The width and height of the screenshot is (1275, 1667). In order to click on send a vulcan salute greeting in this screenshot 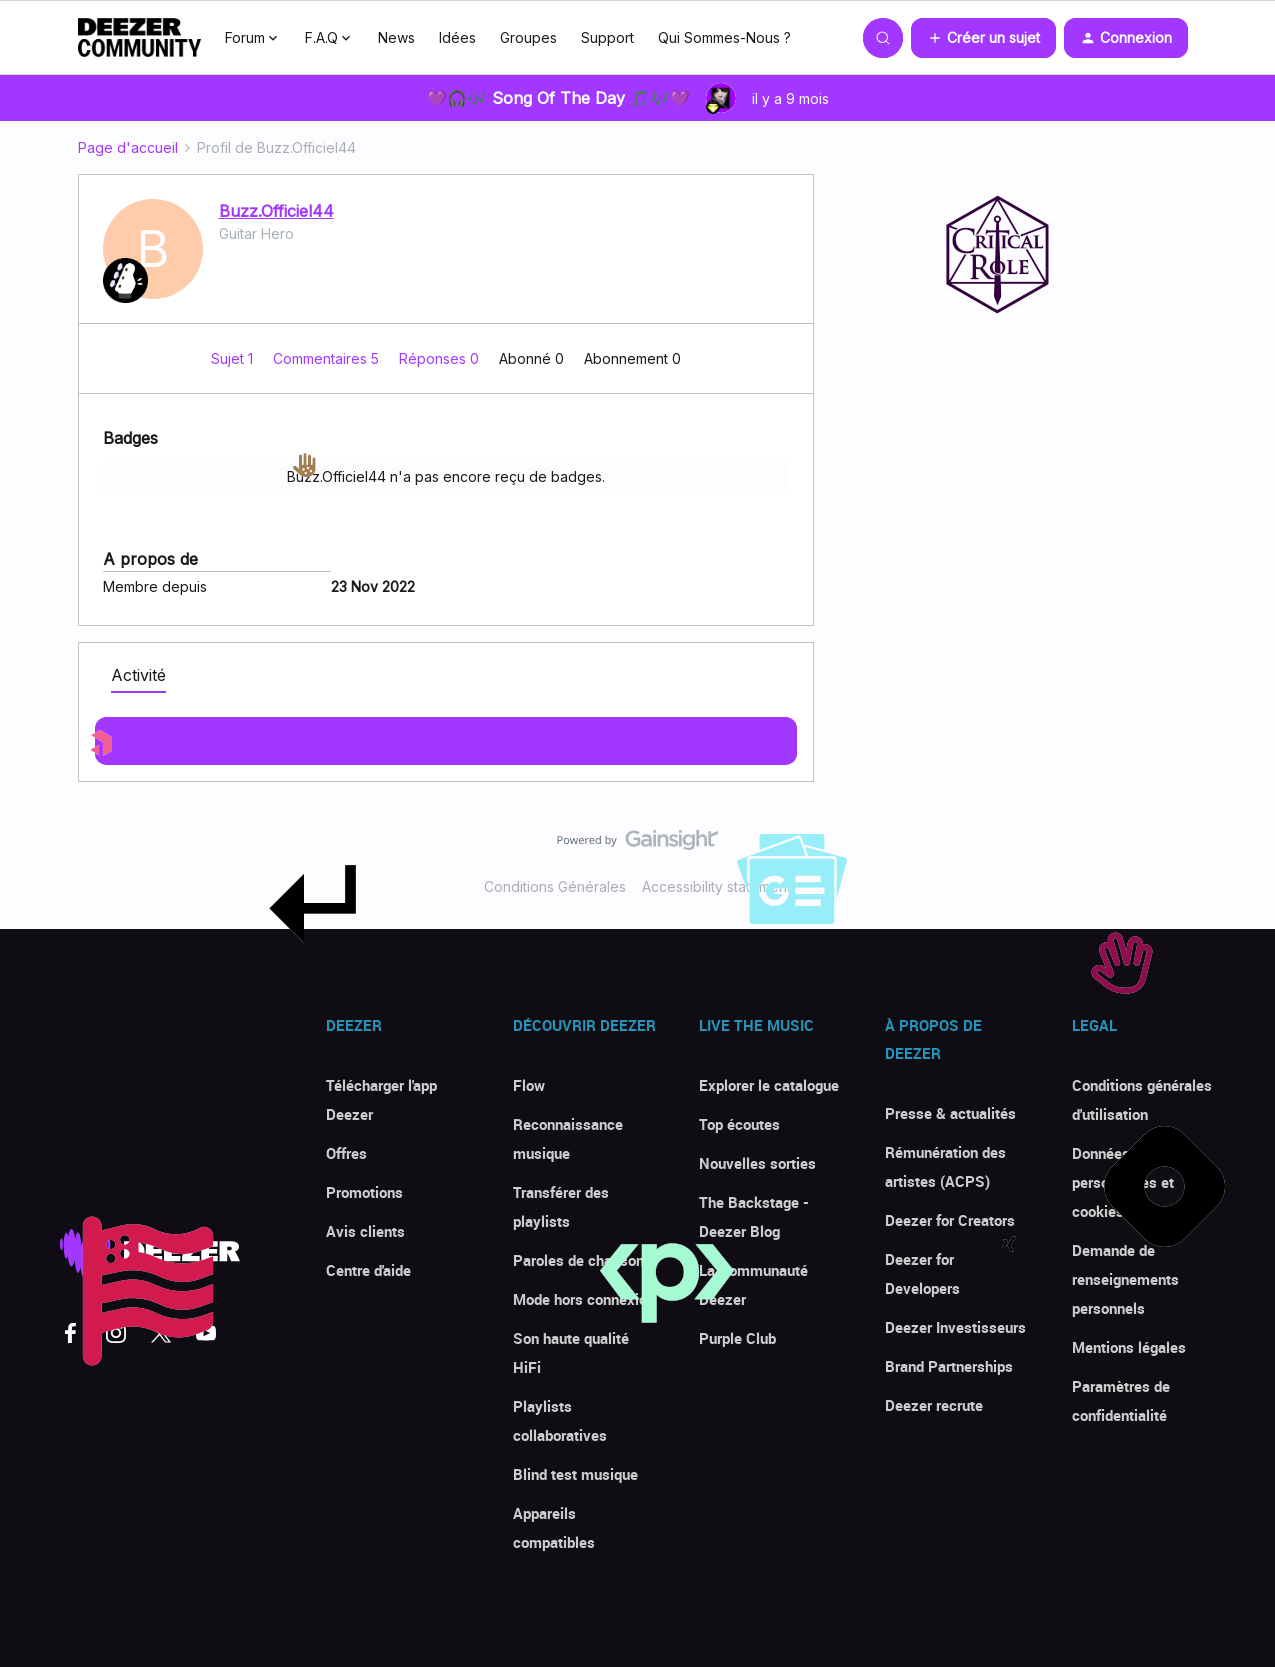, I will do `click(1122, 963)`.